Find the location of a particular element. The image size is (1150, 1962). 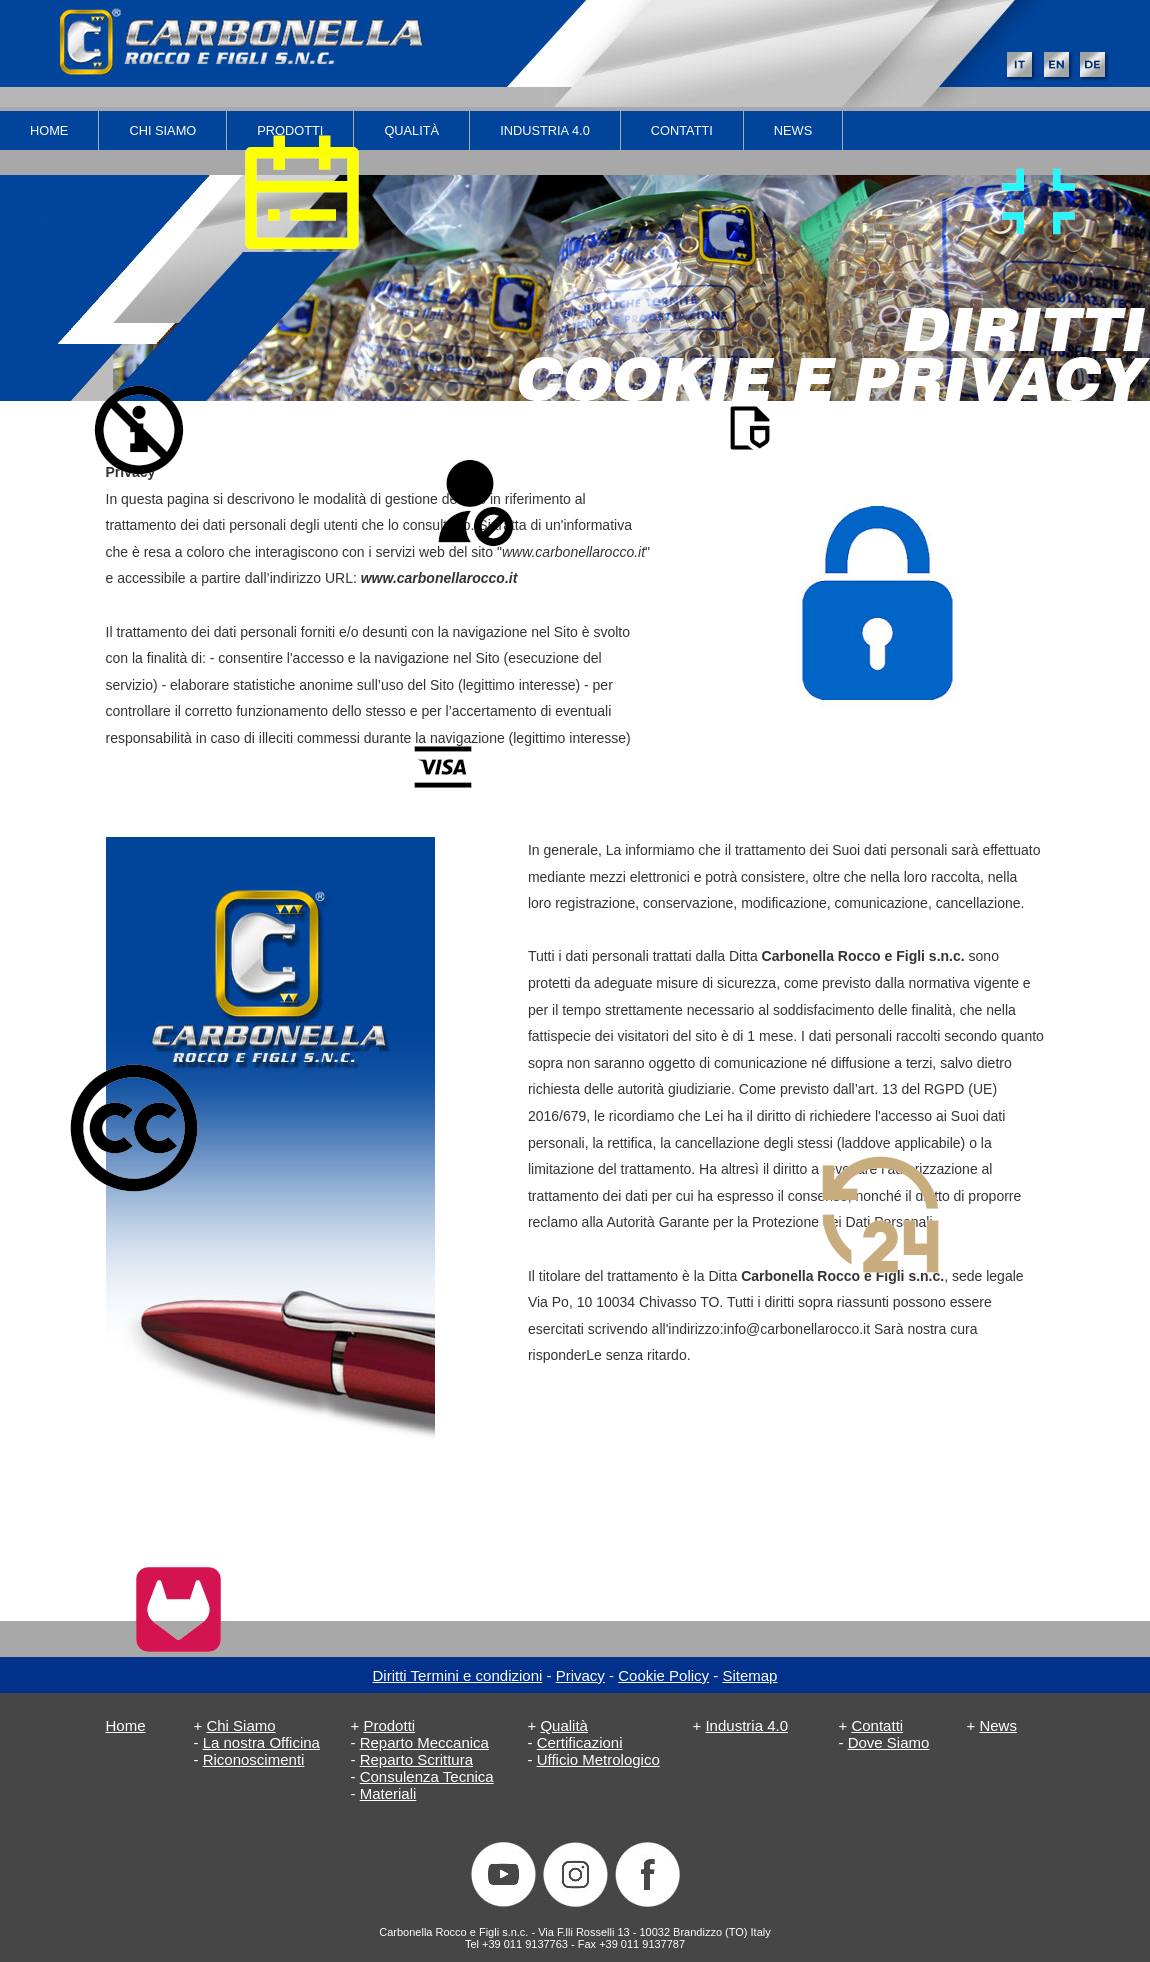

visa card accepted as payment method is located at coordinates (443, 767).